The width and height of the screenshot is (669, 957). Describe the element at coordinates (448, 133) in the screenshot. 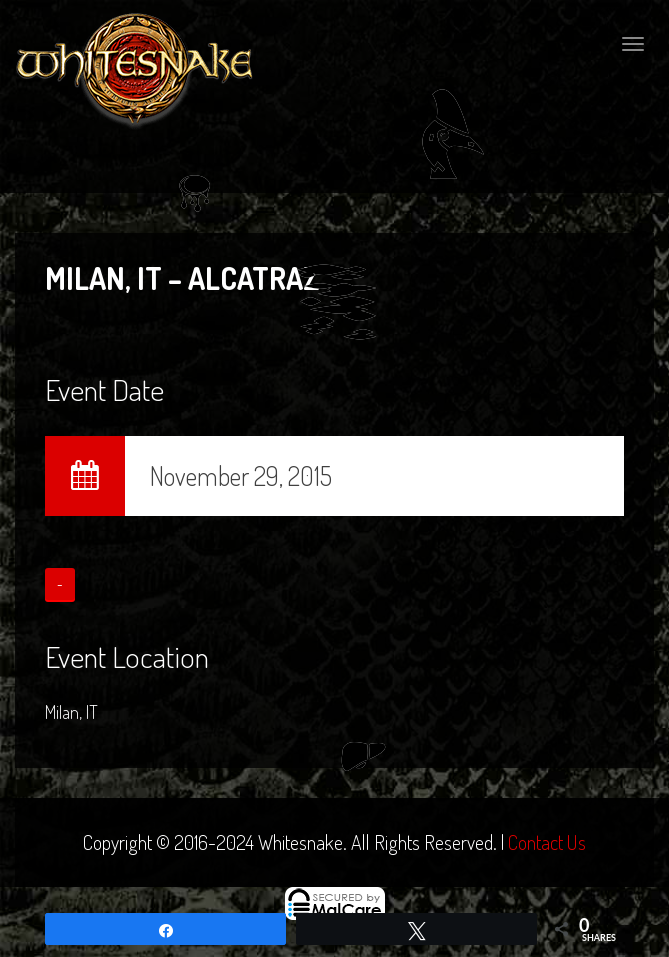

I see `cassowary bird icon for wildlife or nature app` at that location.